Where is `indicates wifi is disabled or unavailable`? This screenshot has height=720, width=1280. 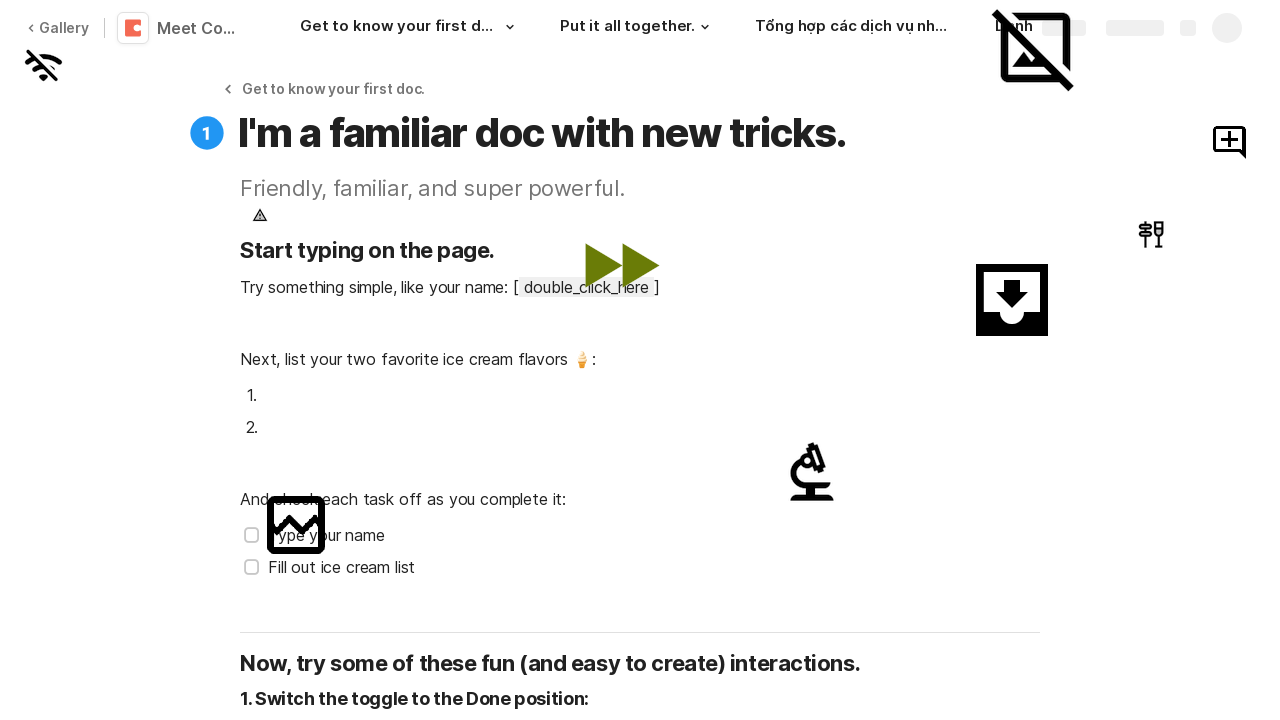 indicates wifi is disabled or unavailable is located at coordinates (43, 67).